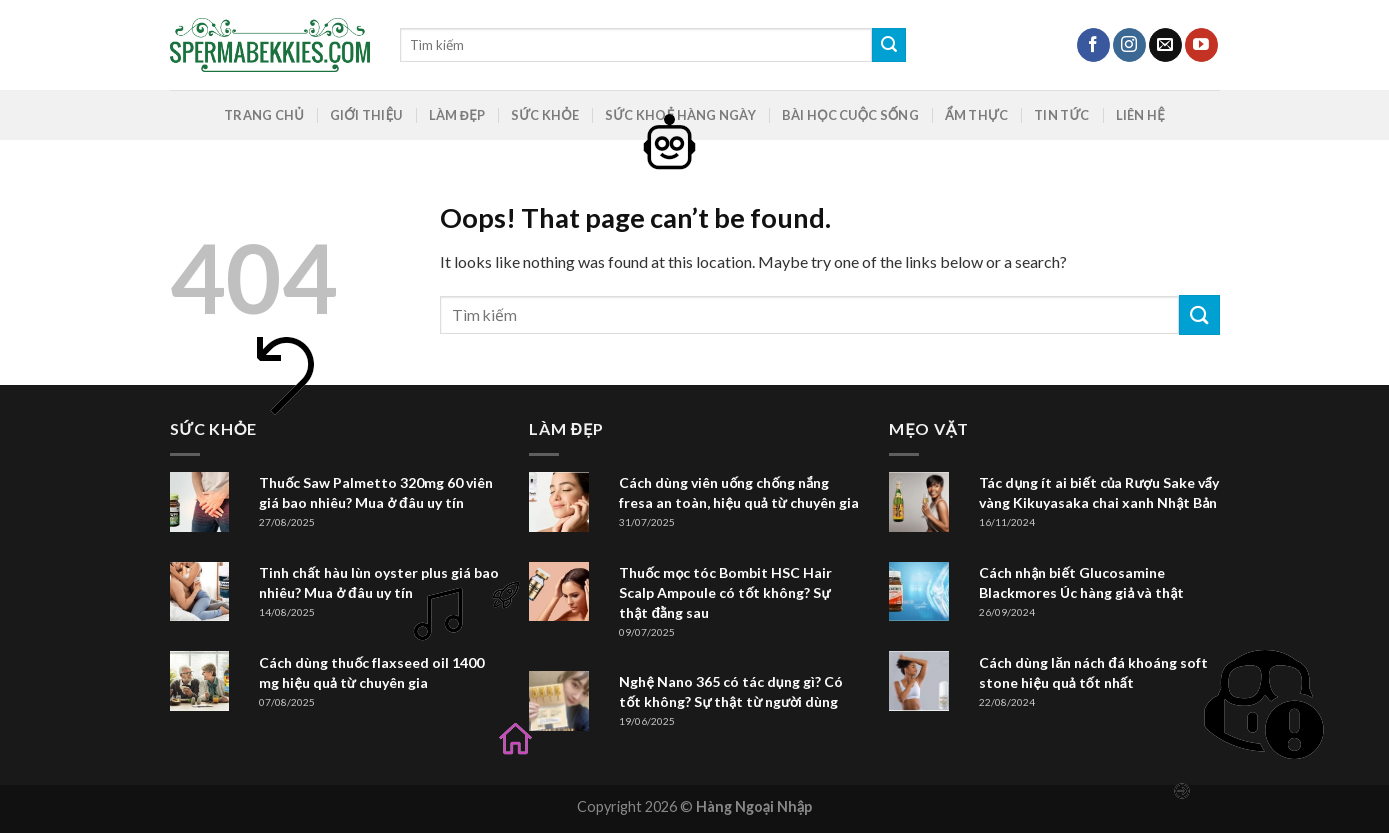 This screenshot has width=1389, height=833. Describe the element at coordinates (515, 739) in the screenshot. I see `navigate to the home screen` at that location.